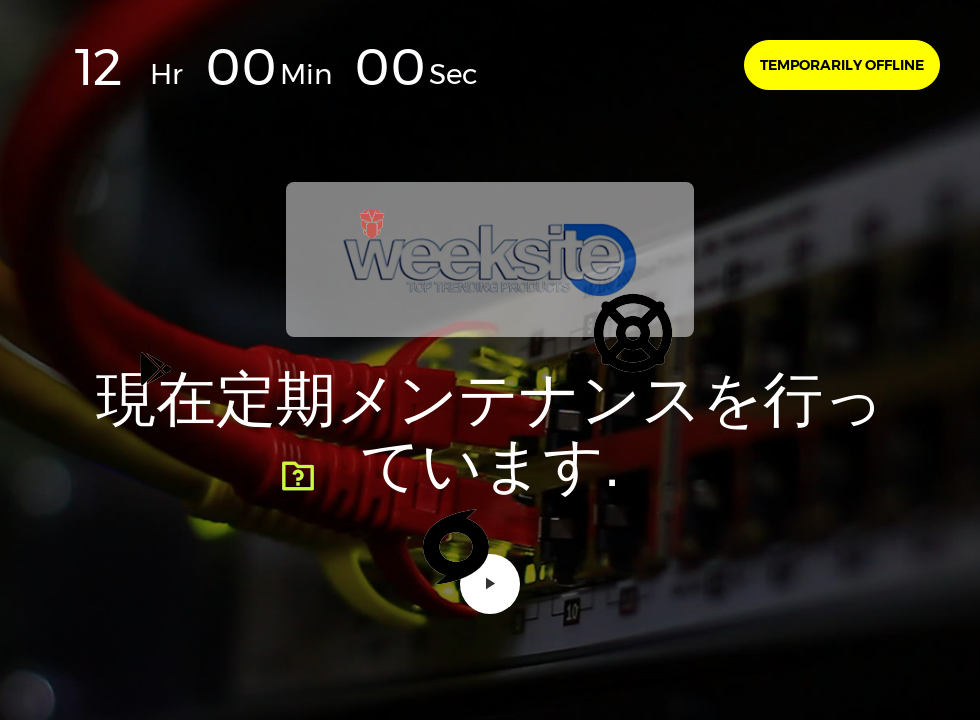 This screenshot has height=720, width=980. What do you see at coordinates (456, 547) in the screenshot?
I see `indicates typhoon or hurricane weather alert` at bounding box center [456, 547].